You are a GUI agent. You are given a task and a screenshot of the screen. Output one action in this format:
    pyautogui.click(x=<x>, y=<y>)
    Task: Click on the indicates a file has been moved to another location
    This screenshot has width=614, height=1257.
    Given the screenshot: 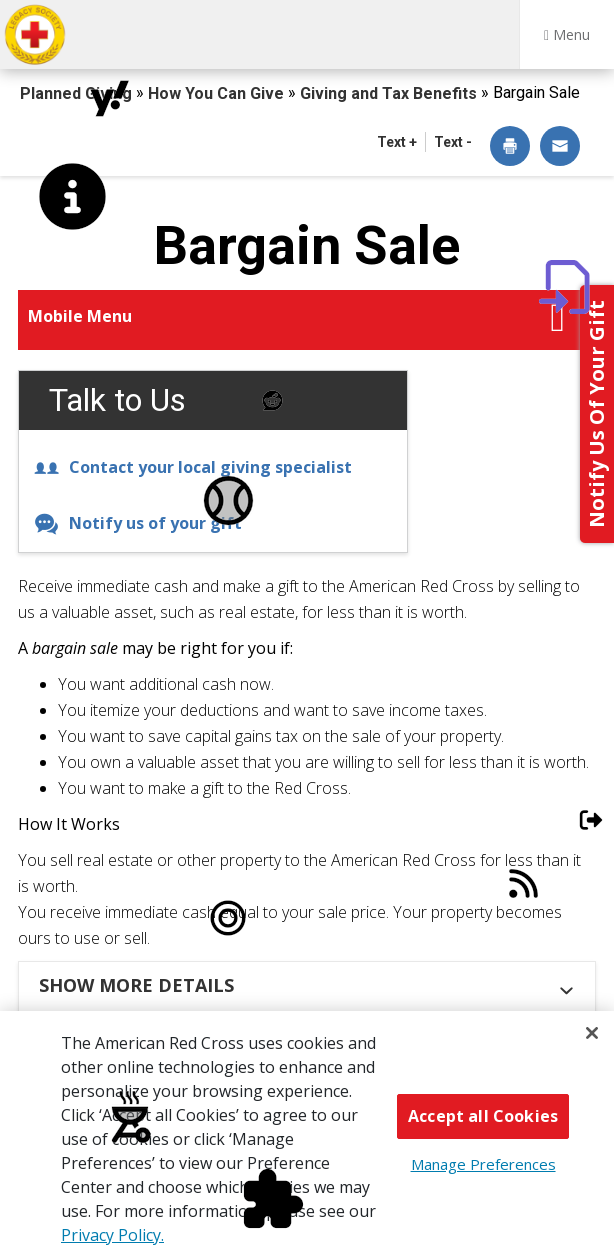 What is the action you would take?
    pyautogui.click(x=566, y=287)
    